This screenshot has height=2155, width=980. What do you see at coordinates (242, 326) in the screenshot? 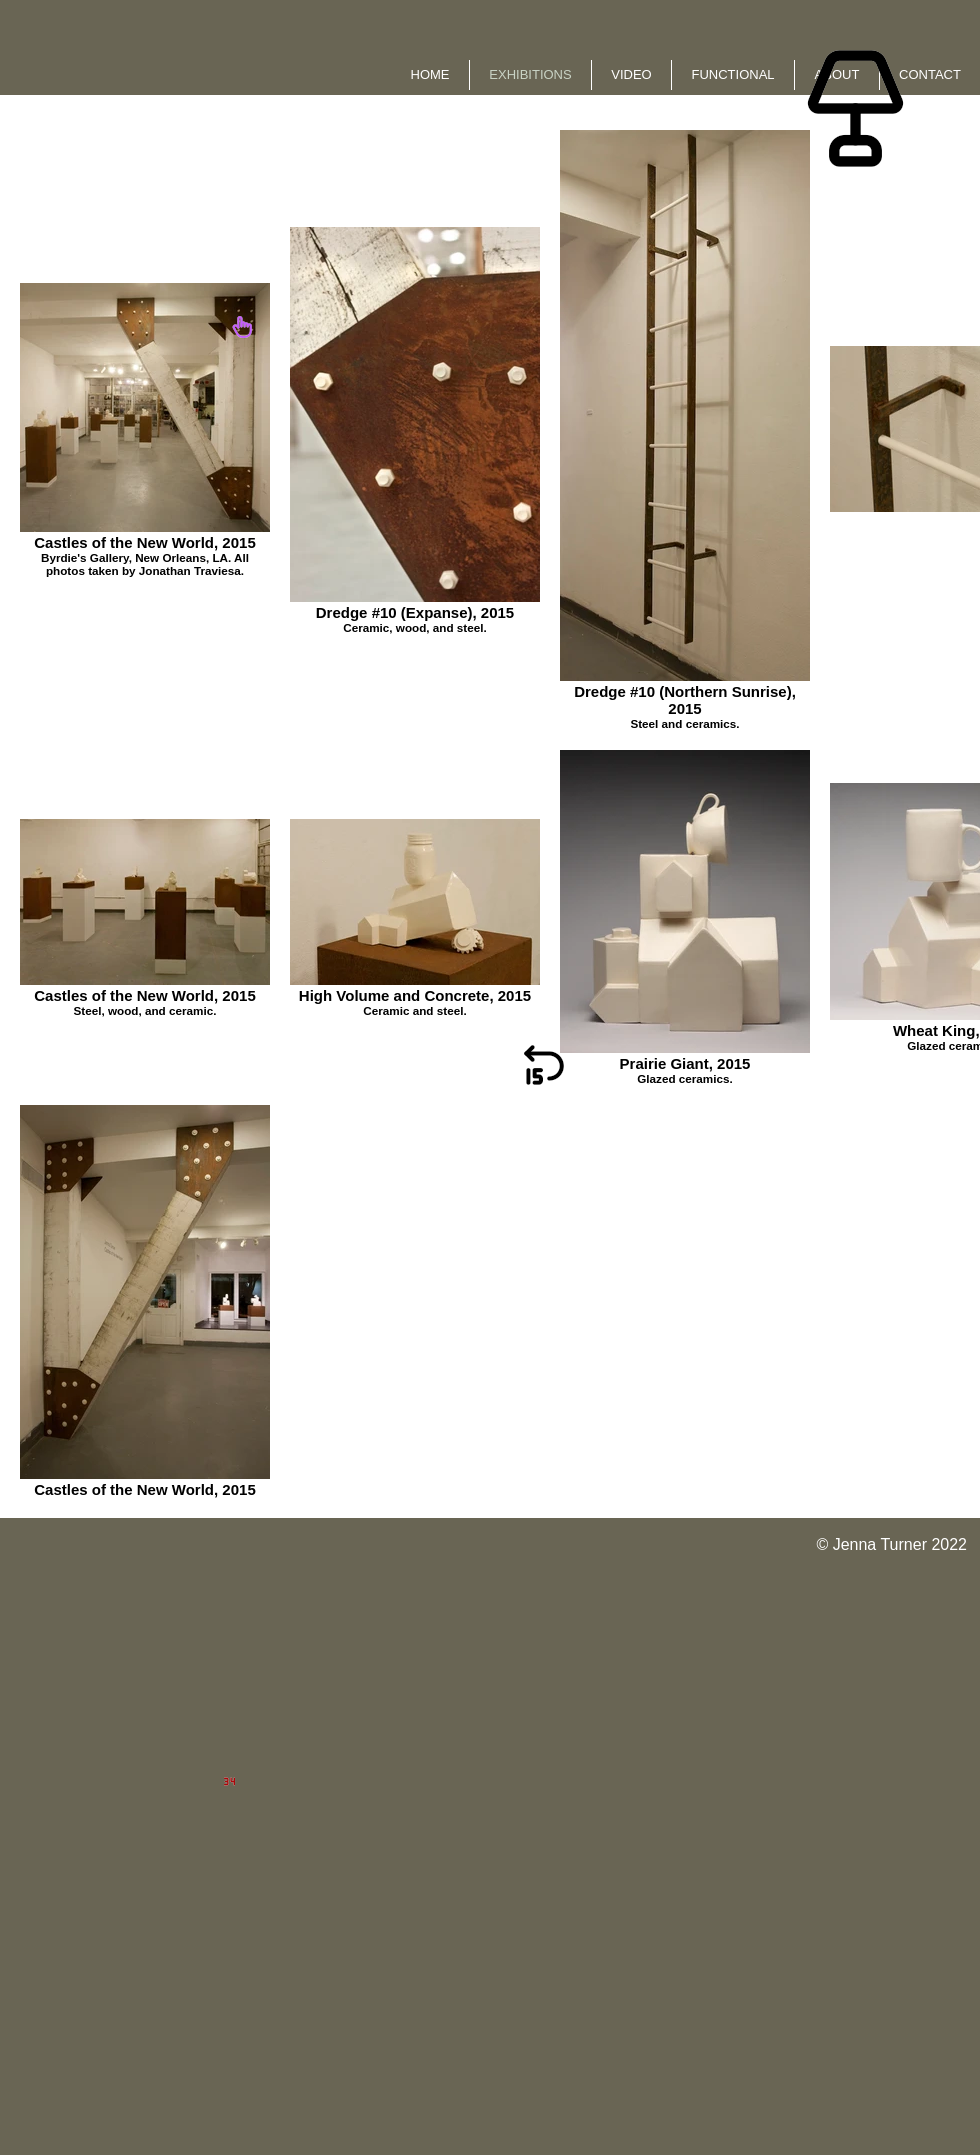
I see `tap or click to interact` at bounding box center [242, 326].